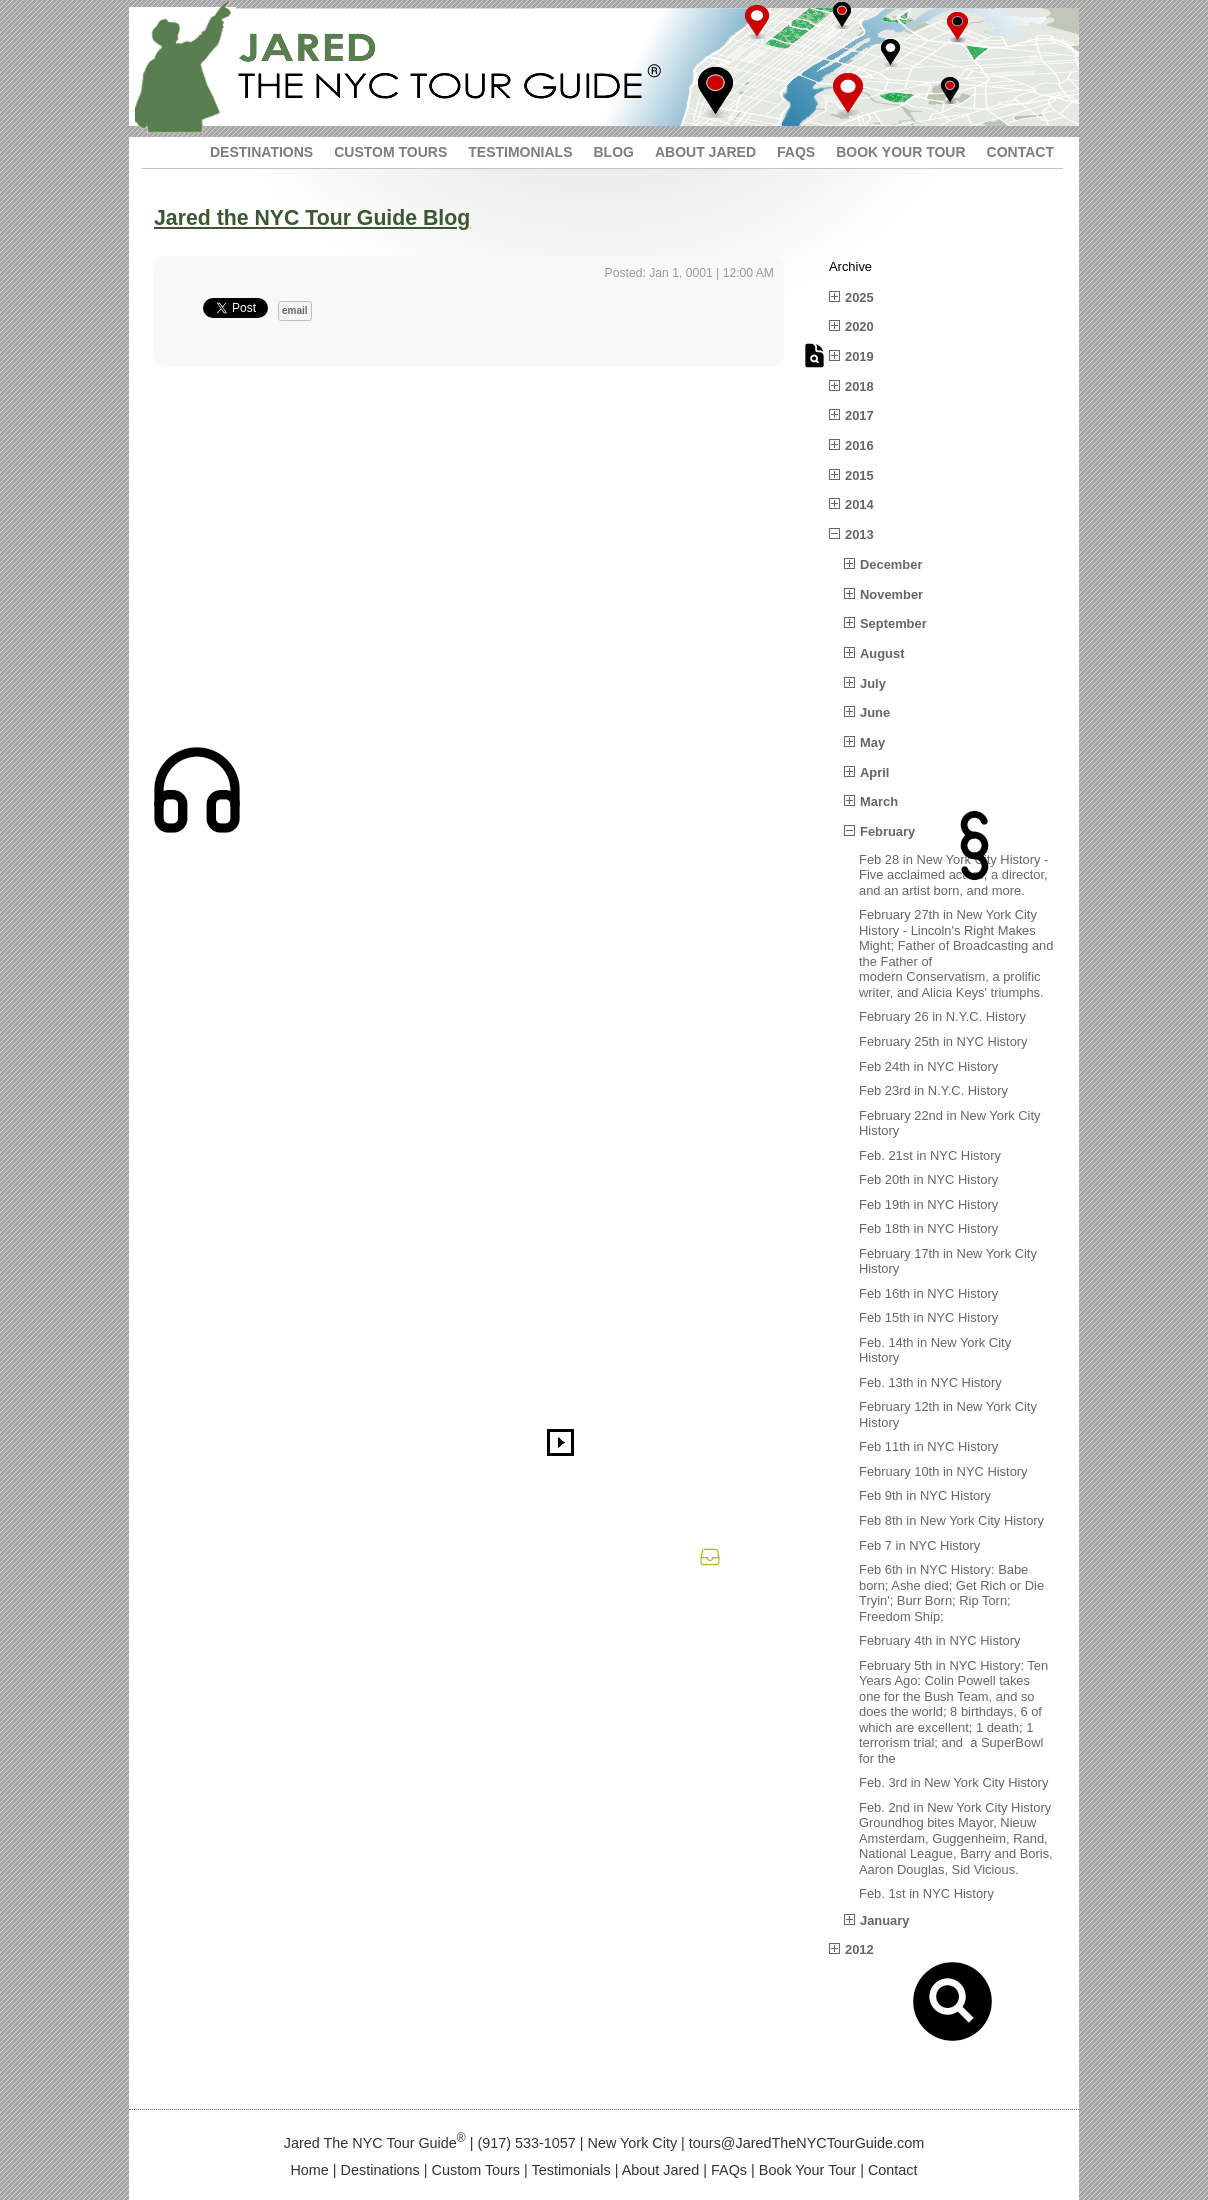 The height and width of the screenshot is (2200, 1208). I want to click on access audio or music settings, so click(197, 790).